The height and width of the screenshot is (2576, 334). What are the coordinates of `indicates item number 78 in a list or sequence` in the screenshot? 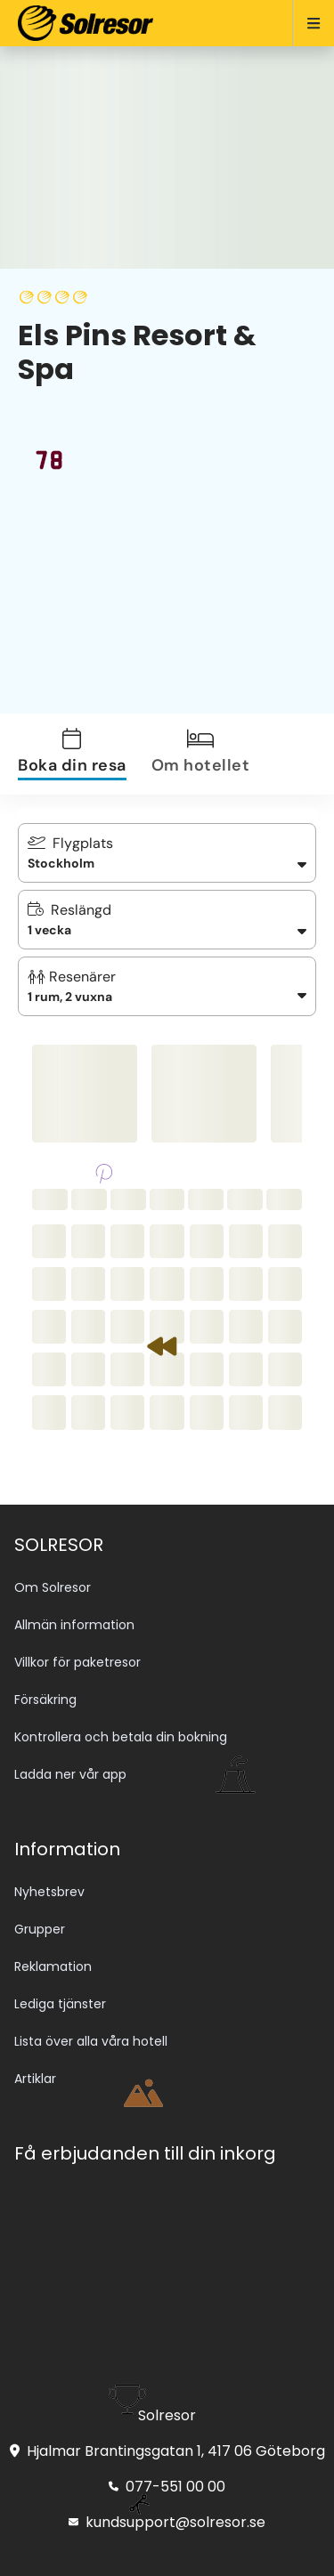 It's located at (49, 460).